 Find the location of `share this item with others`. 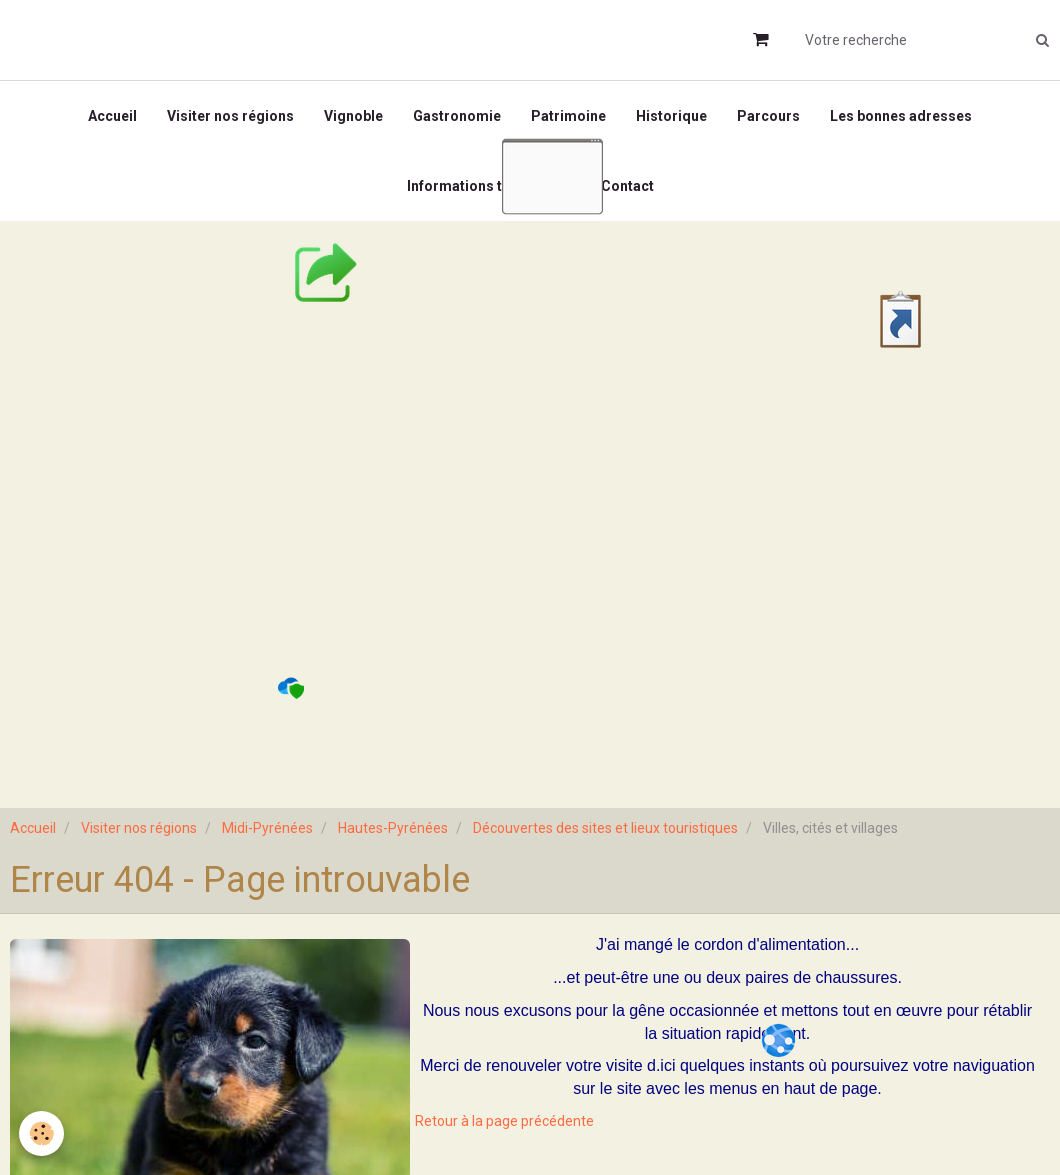

share this item with others is located at coordinates (324, 272).